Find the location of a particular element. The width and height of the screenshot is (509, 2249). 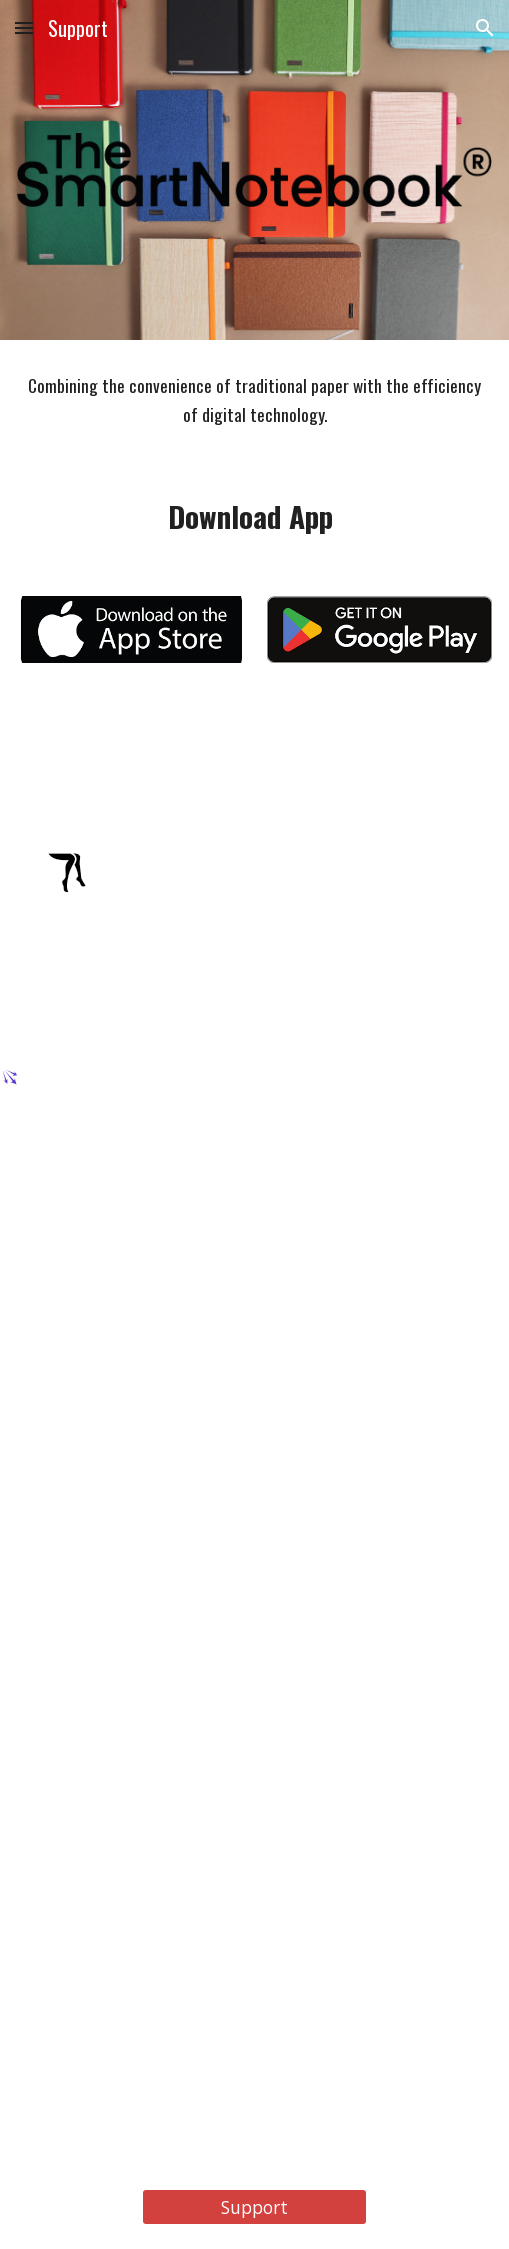

select female character legs or lower body is located at coordinates (67, 873).